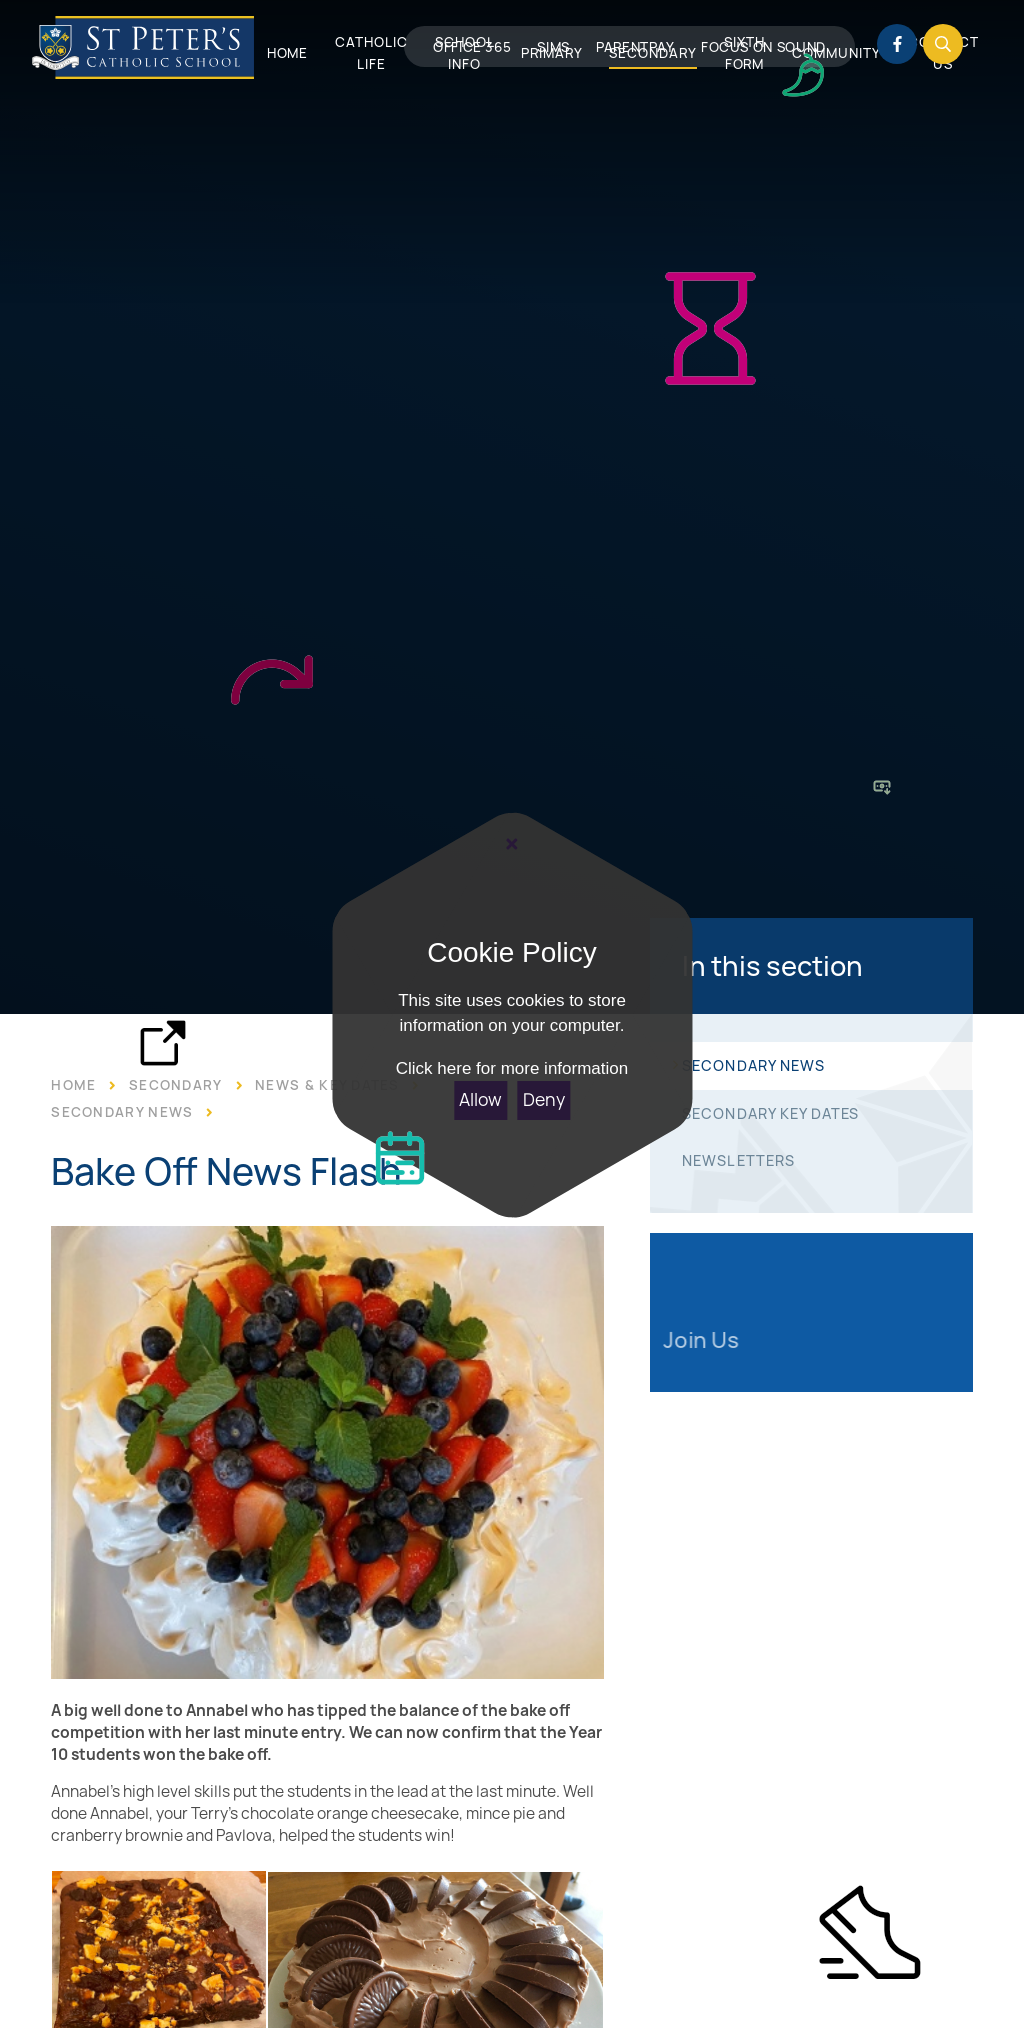  I want to click on indicates a process is in progress or loading, so click(710, 328).